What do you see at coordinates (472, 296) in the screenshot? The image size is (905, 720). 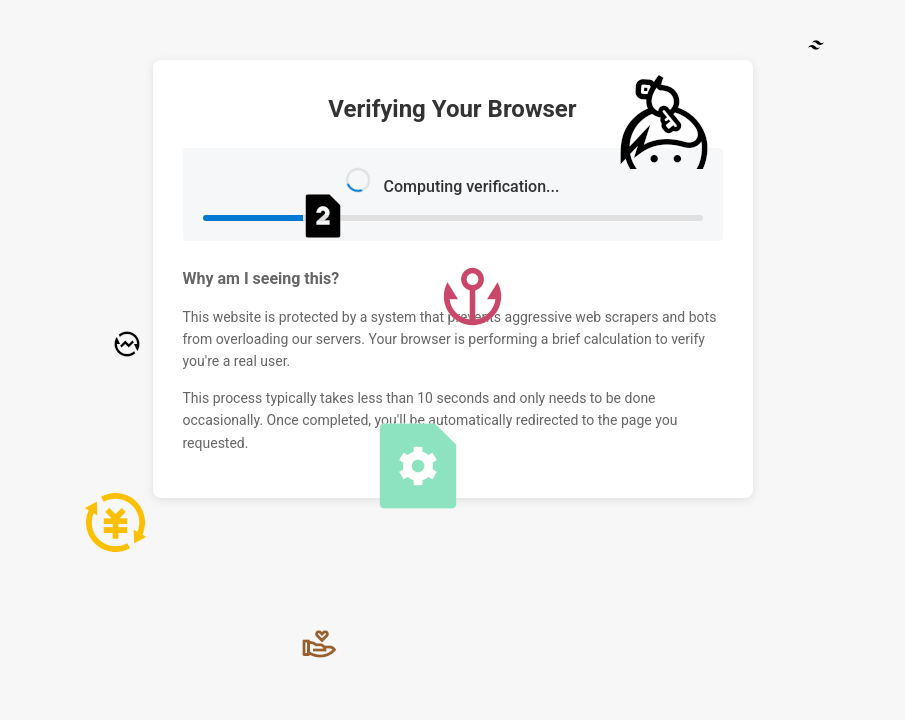 I see `access marina or harbor locations` at bounding box center [472, 296].